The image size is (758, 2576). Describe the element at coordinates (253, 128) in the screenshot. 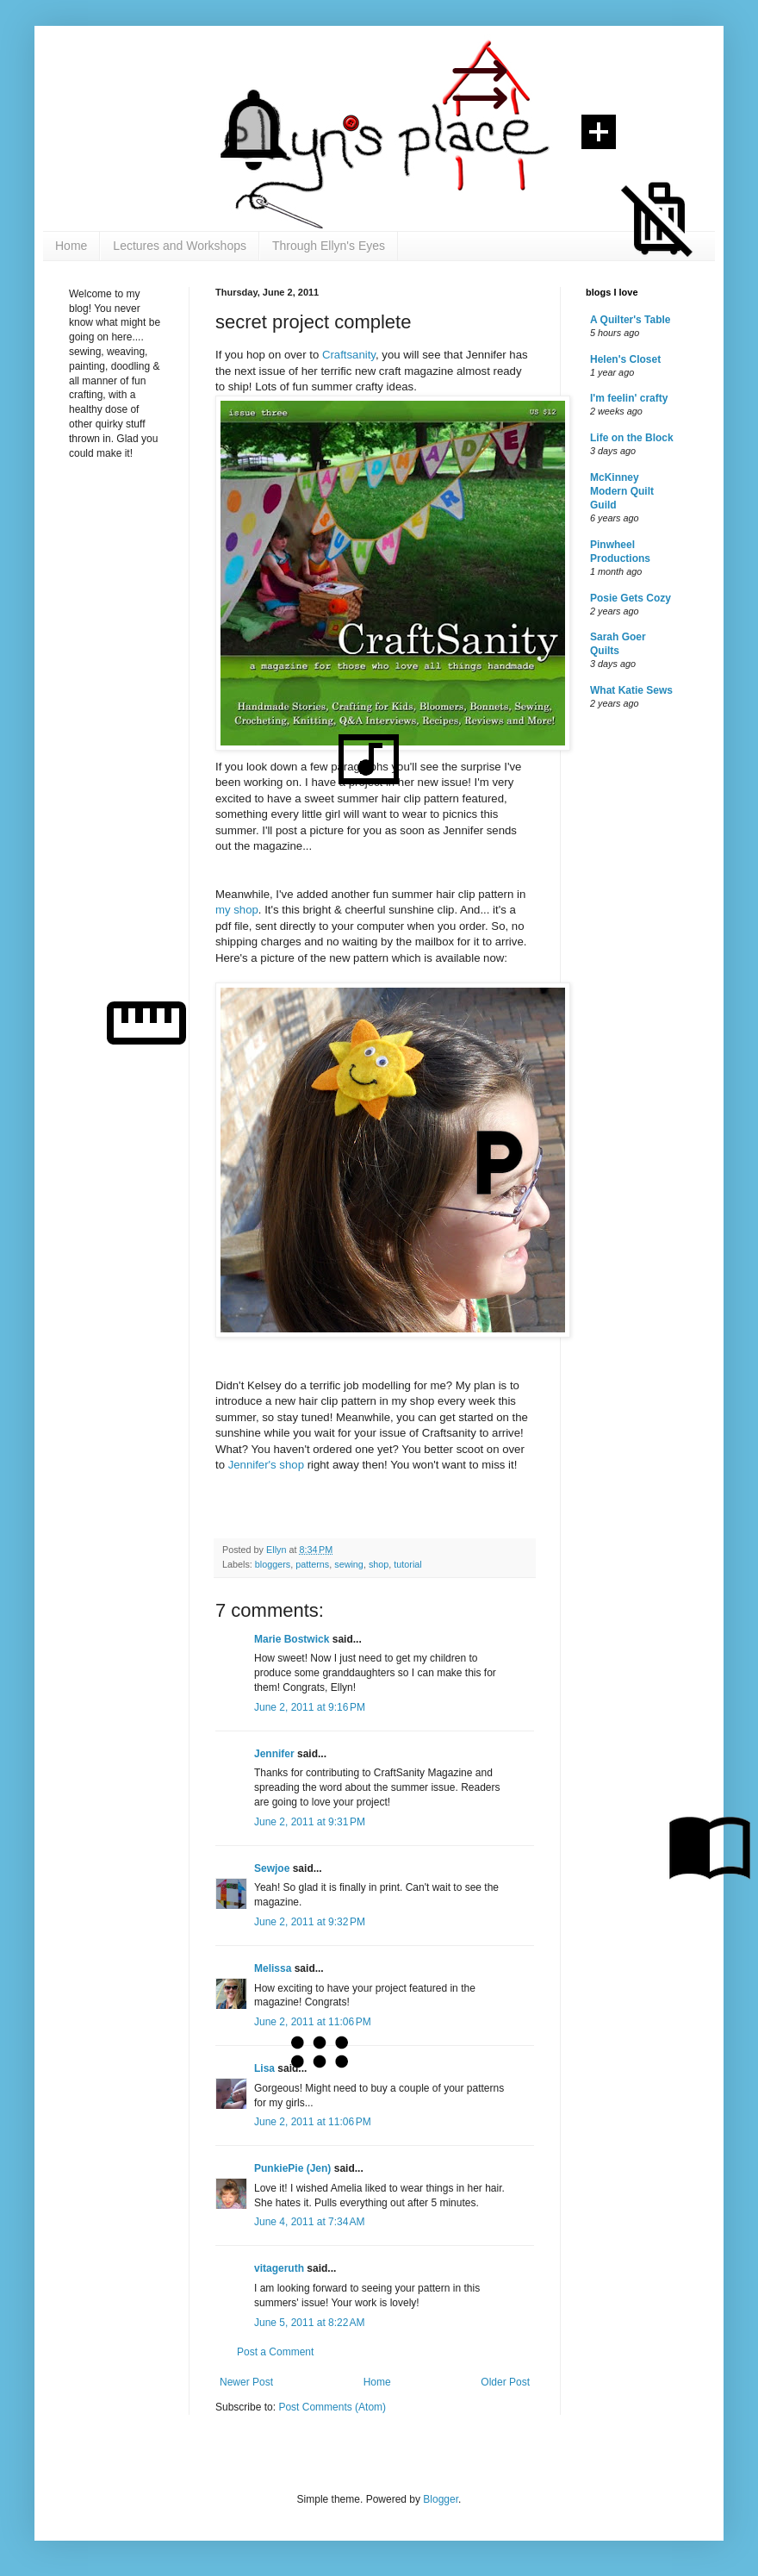

I see `view notifications` at that location.